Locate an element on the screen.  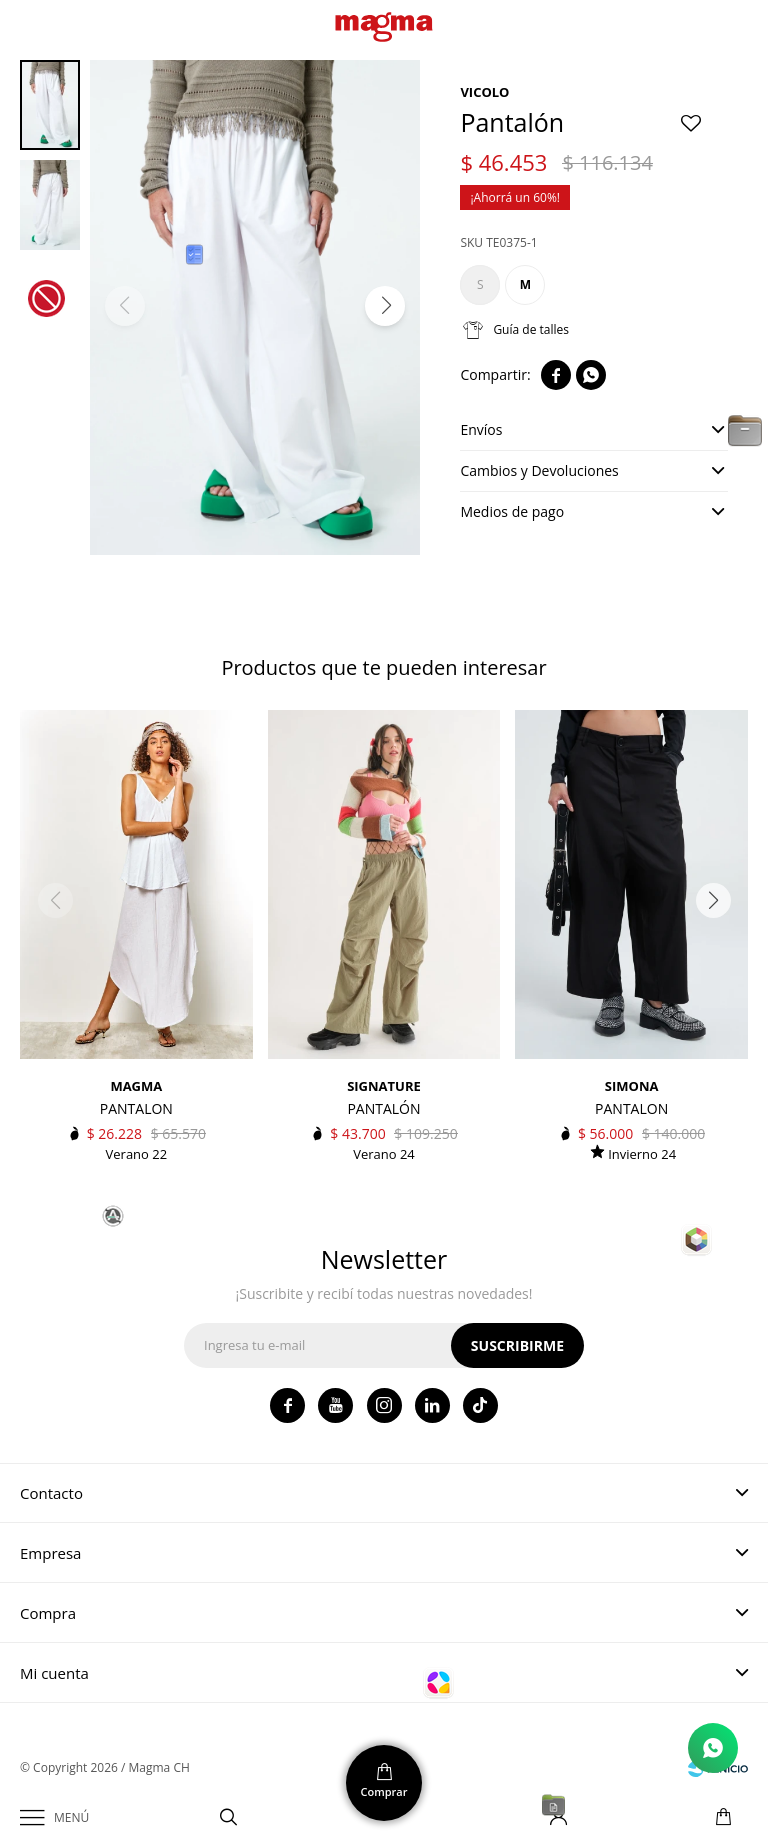
launch prism launcher application is located at coordinates (696, 1239).